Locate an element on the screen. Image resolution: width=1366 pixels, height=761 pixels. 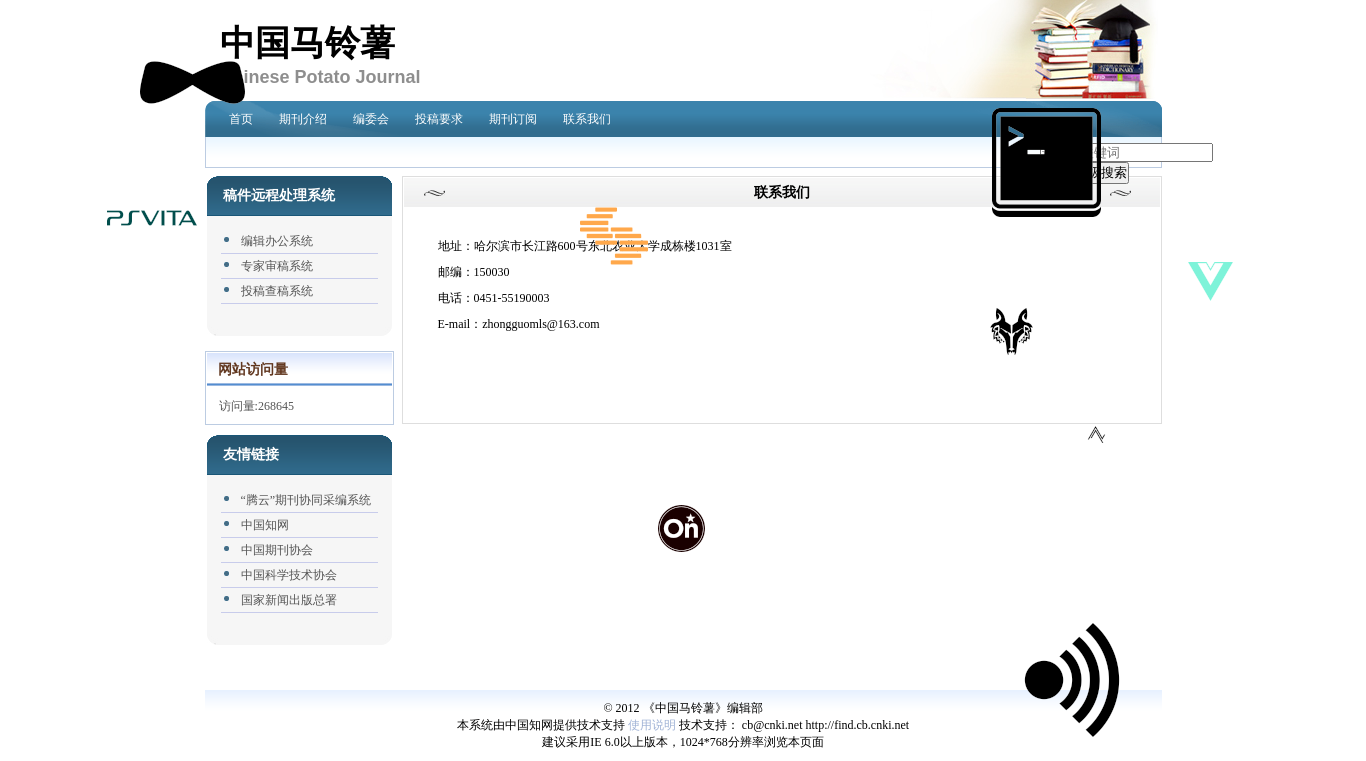
access OnStar connected vehicle services is located at coordinates (681, 528).